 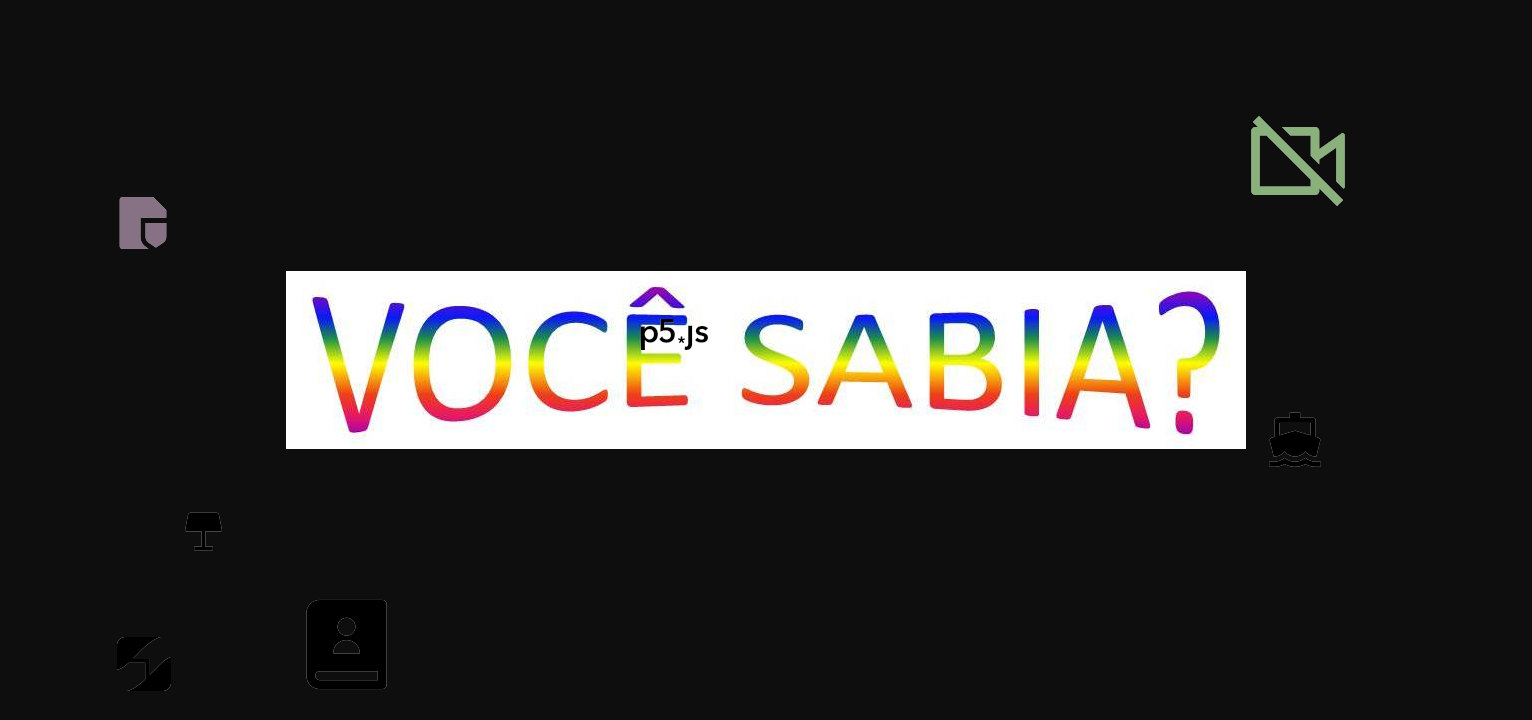 I want to click on open contacts or address book, so click(x=346, y=644).